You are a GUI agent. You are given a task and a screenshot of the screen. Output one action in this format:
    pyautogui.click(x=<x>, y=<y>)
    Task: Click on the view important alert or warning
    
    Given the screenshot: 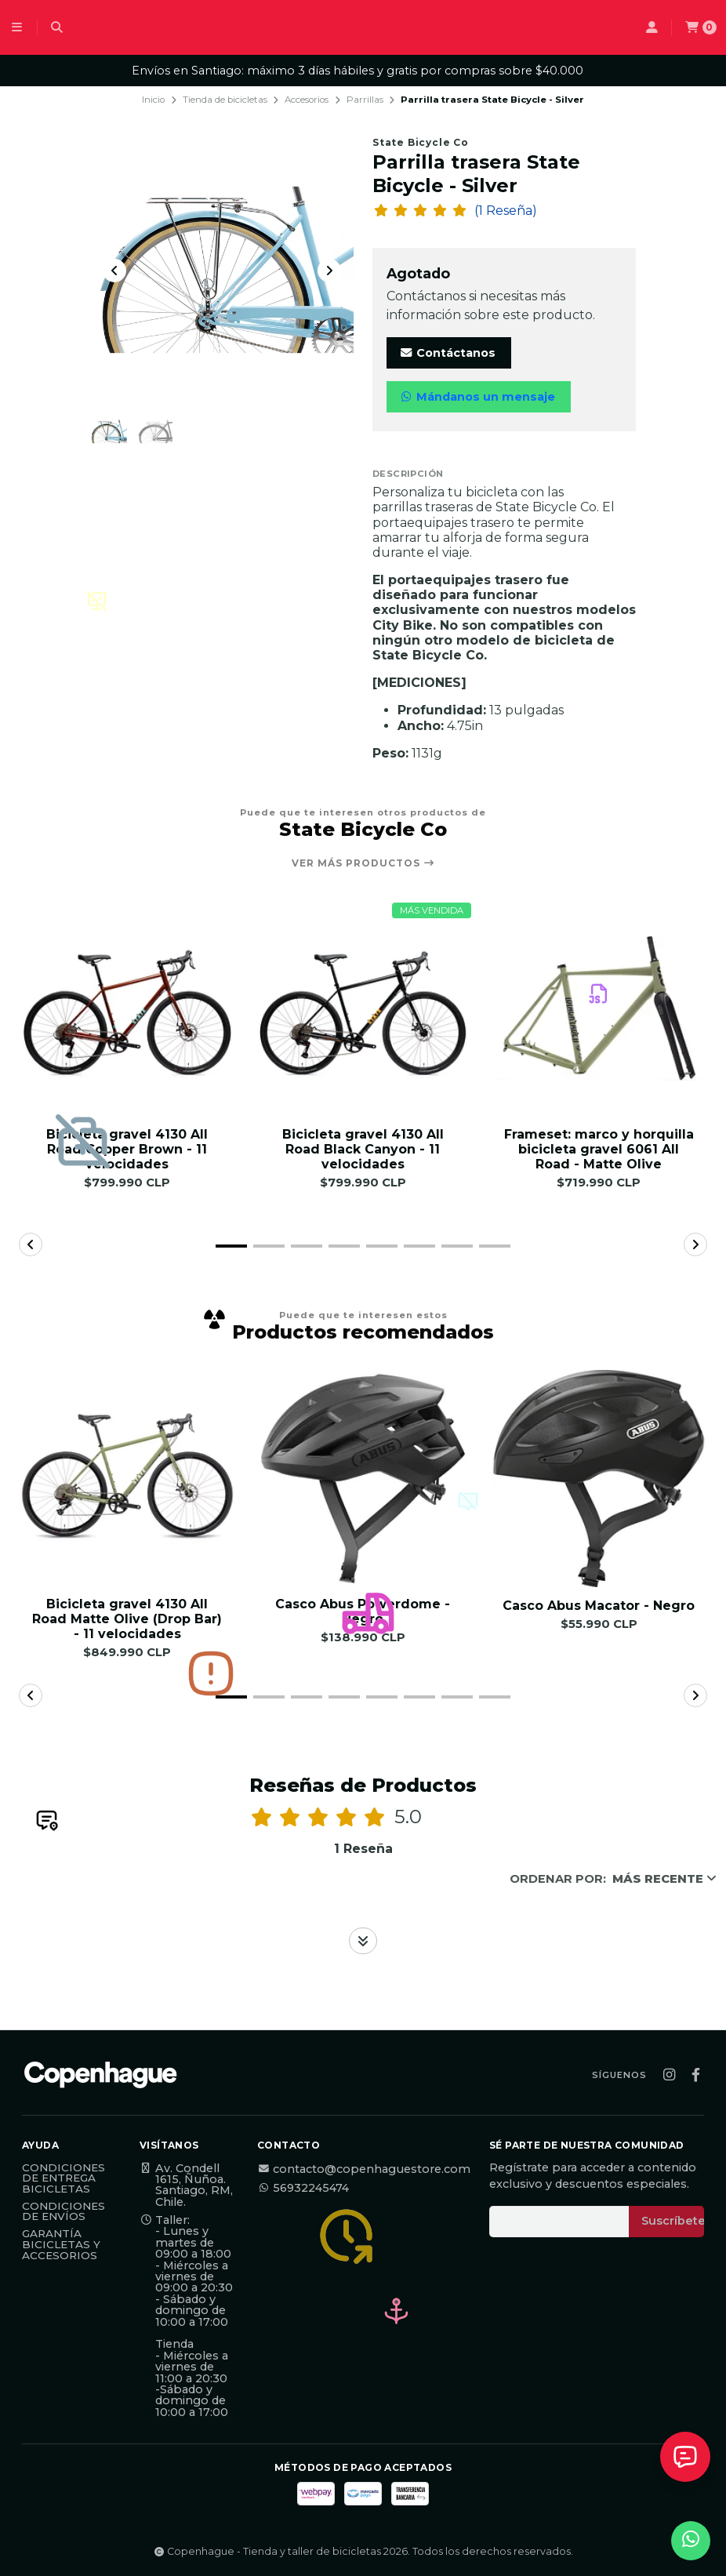 What is the action you would take?
    pyautogui.click(x=211, y=1673)
    